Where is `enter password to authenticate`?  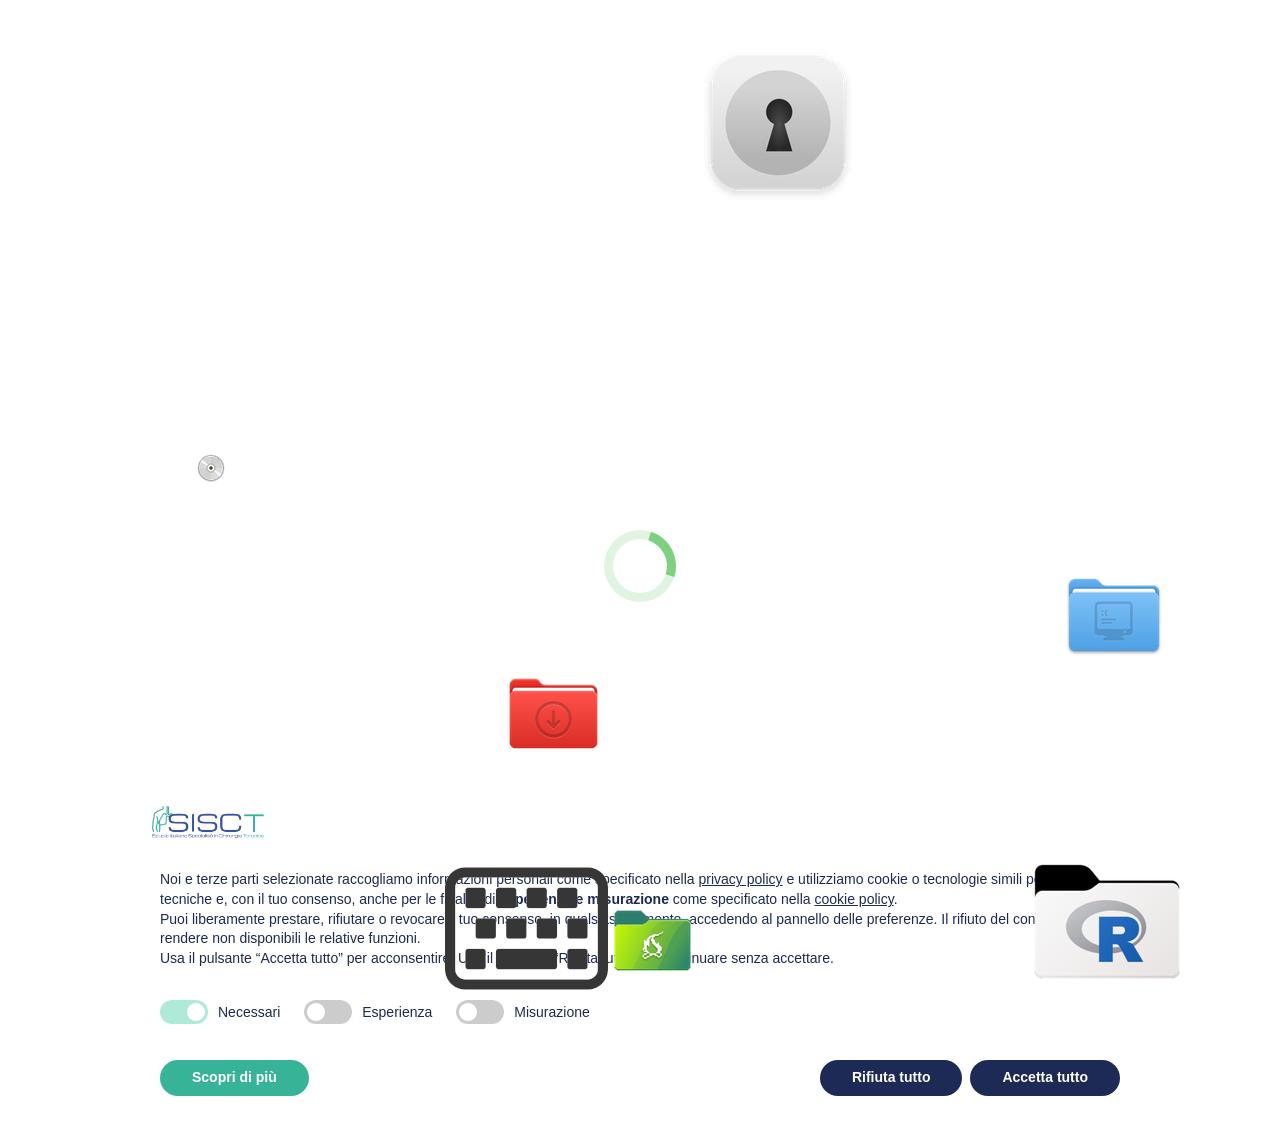
enter password to authenticate is located at coordinates (778, 126).